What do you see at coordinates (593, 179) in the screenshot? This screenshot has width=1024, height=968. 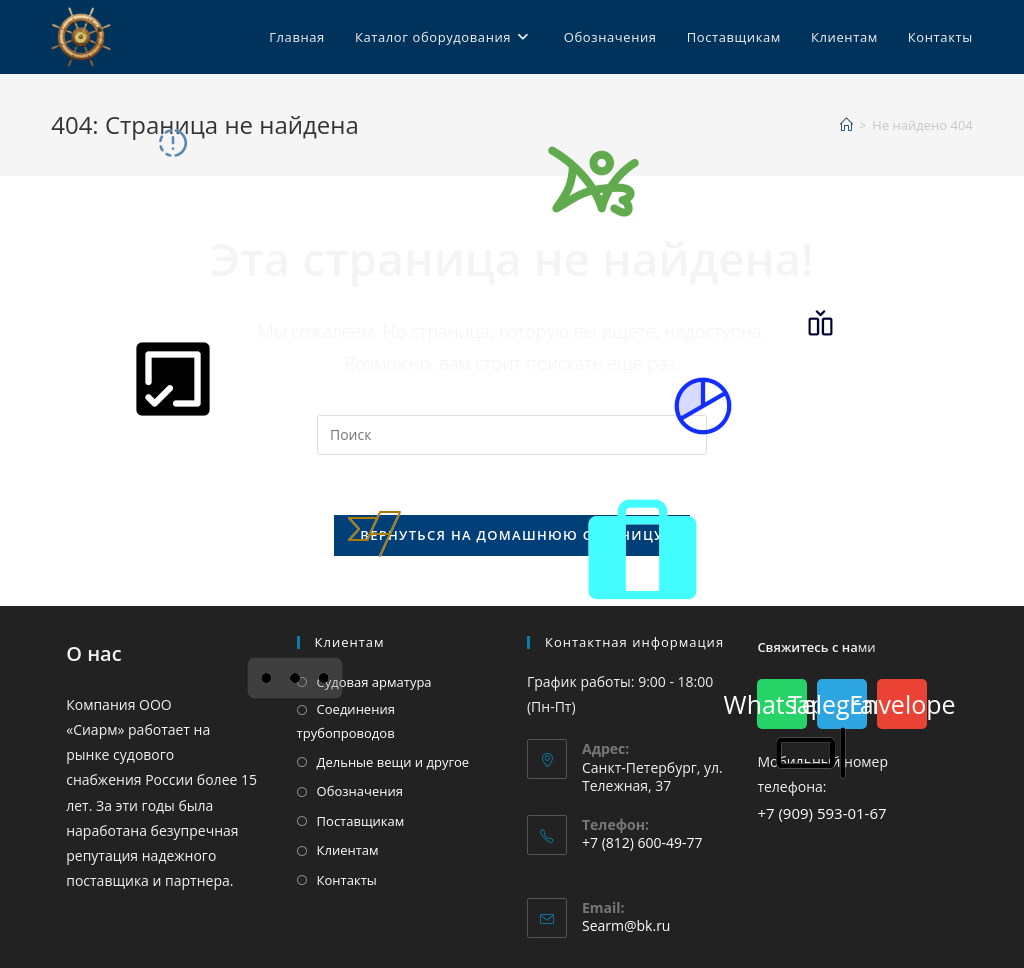 I see `link to Archive of Our Own (AO3) fanfiction platform` at bounding box center [593, 179].